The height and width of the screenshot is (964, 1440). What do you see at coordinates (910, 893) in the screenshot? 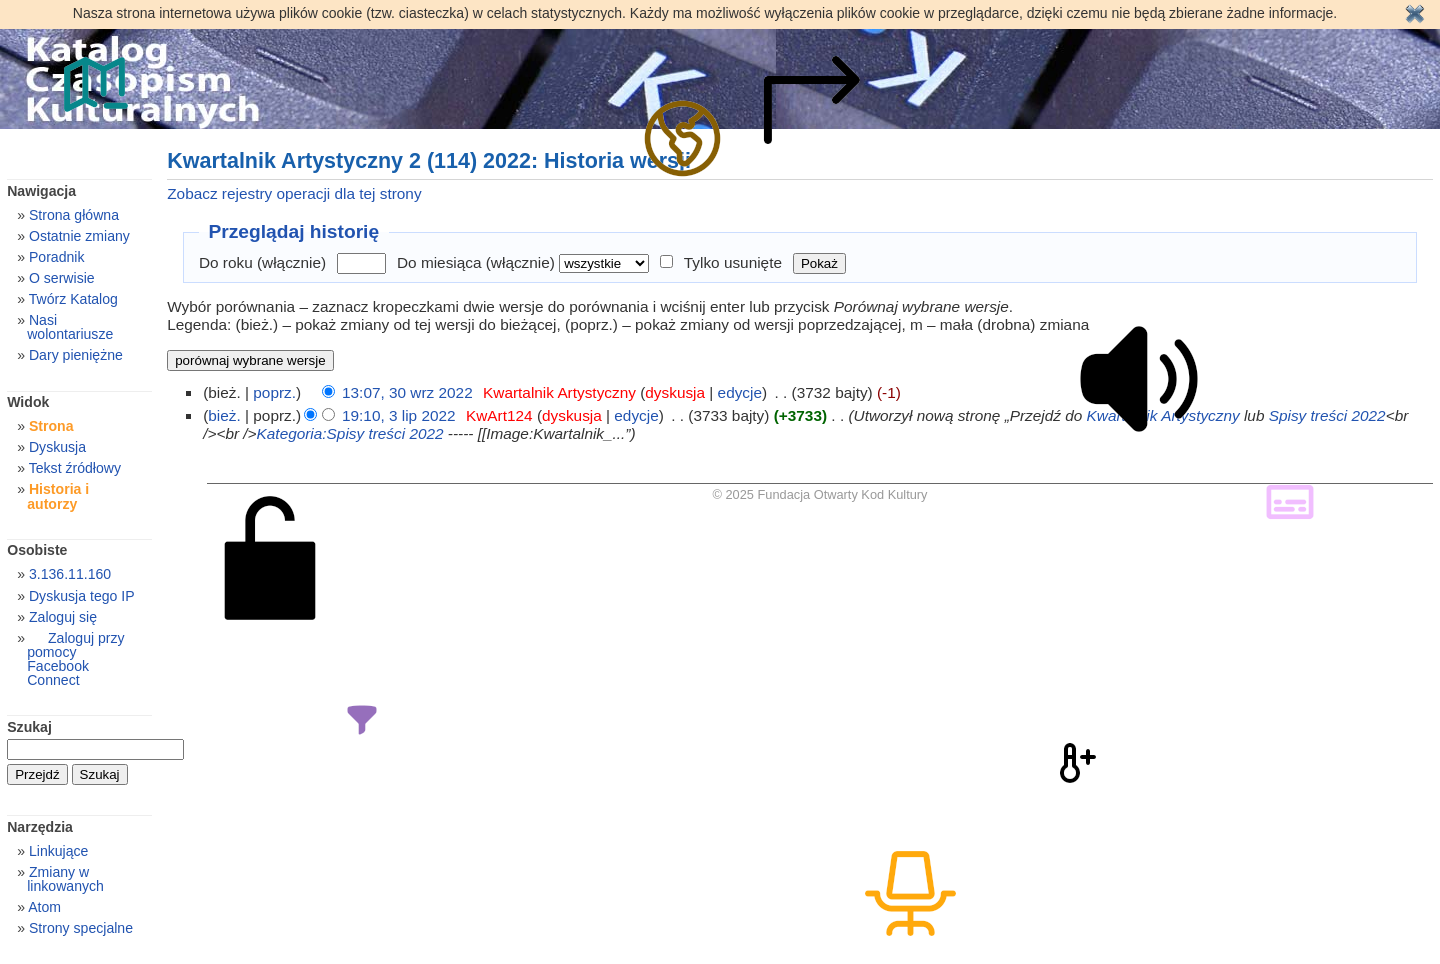
I see `access workspace or office settings` at bounding box center [910, 893].